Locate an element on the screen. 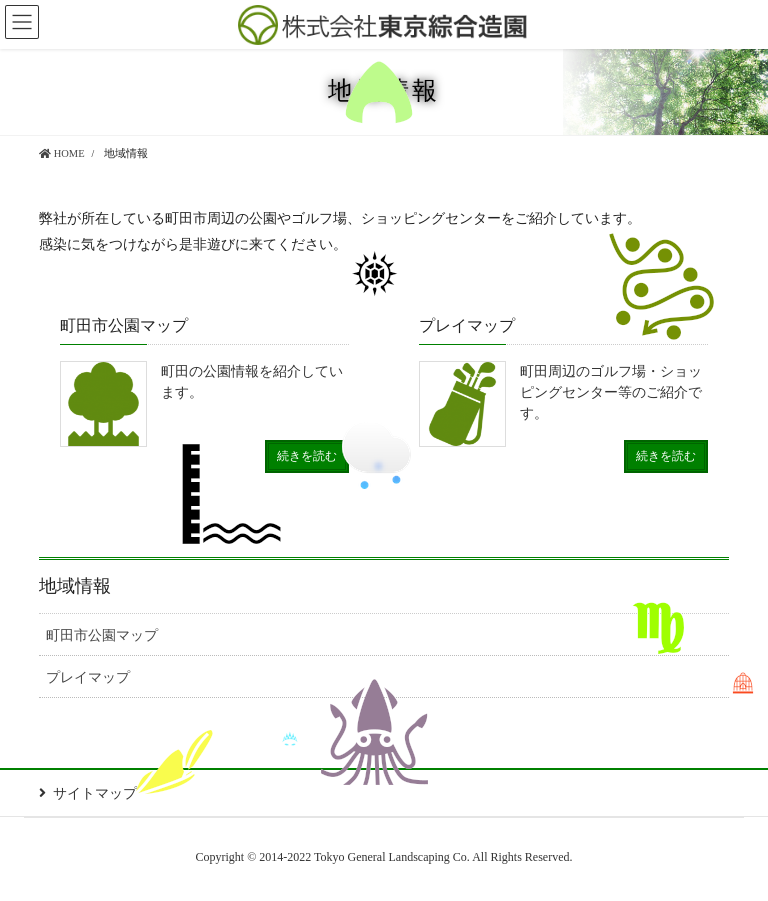 The width and height of the screenshot is (768, 901). indicates virgo zodiac sign is located at coordinates (658, 628).